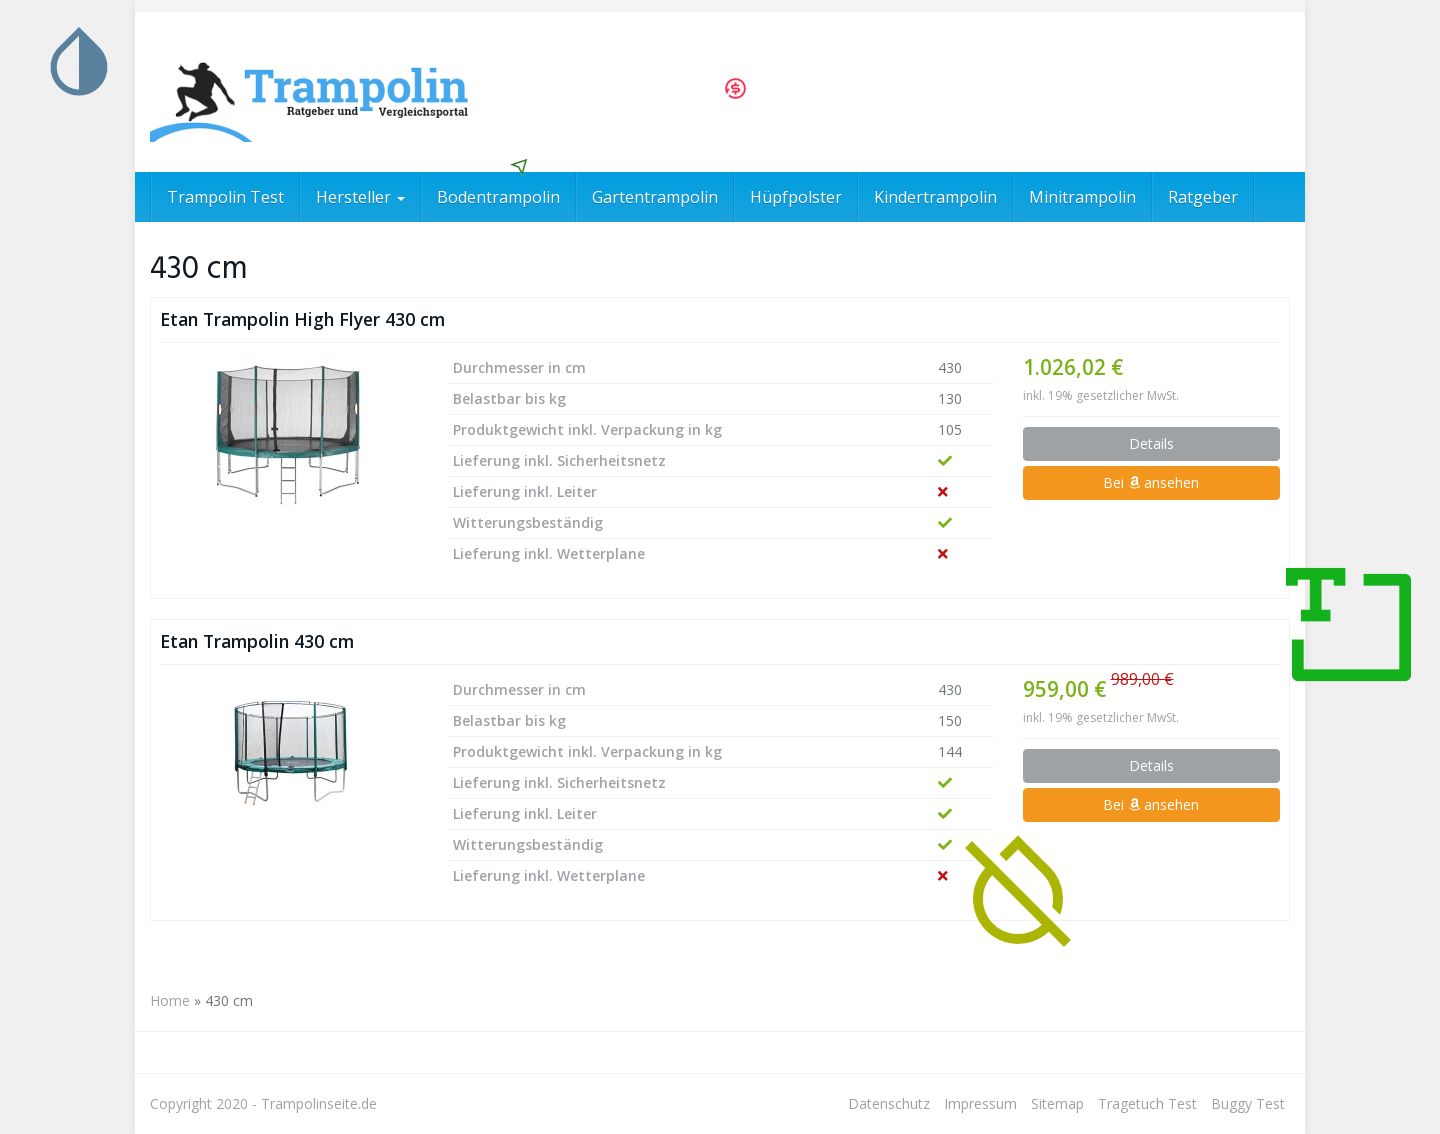 The image size is (1440, 1134). I want to click on request a refund for a purchase, so click(735, 88).